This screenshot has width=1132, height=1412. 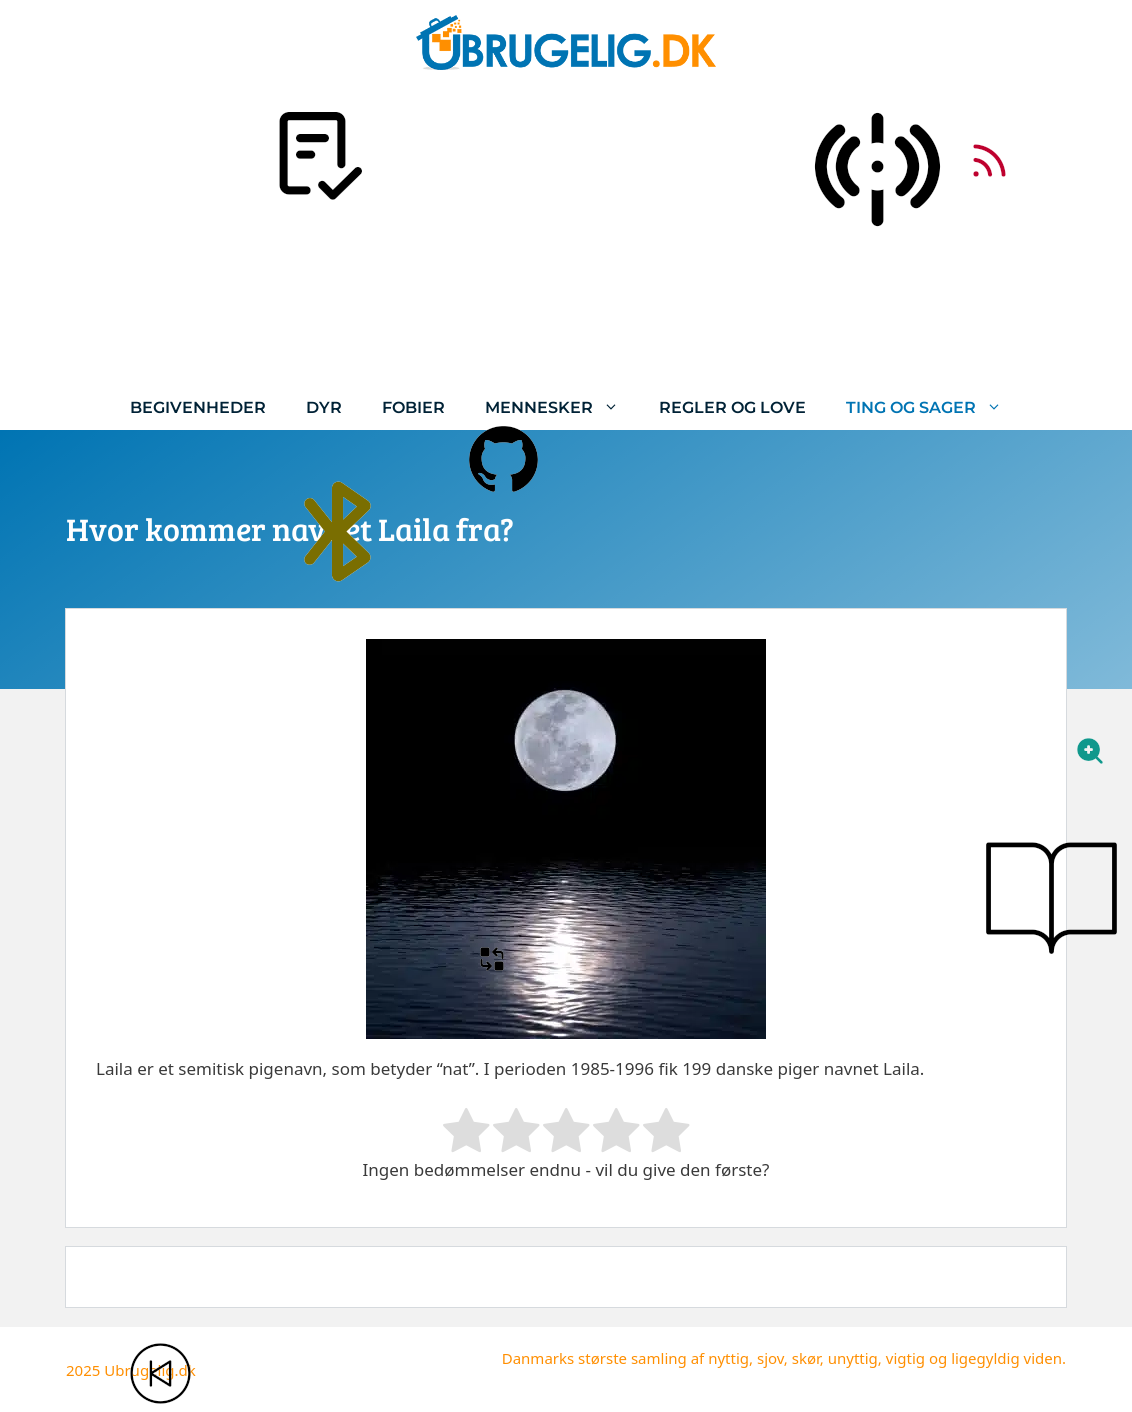 I want to click on toggle bluetooth connectivity on or off, so click(x=337, y=531).